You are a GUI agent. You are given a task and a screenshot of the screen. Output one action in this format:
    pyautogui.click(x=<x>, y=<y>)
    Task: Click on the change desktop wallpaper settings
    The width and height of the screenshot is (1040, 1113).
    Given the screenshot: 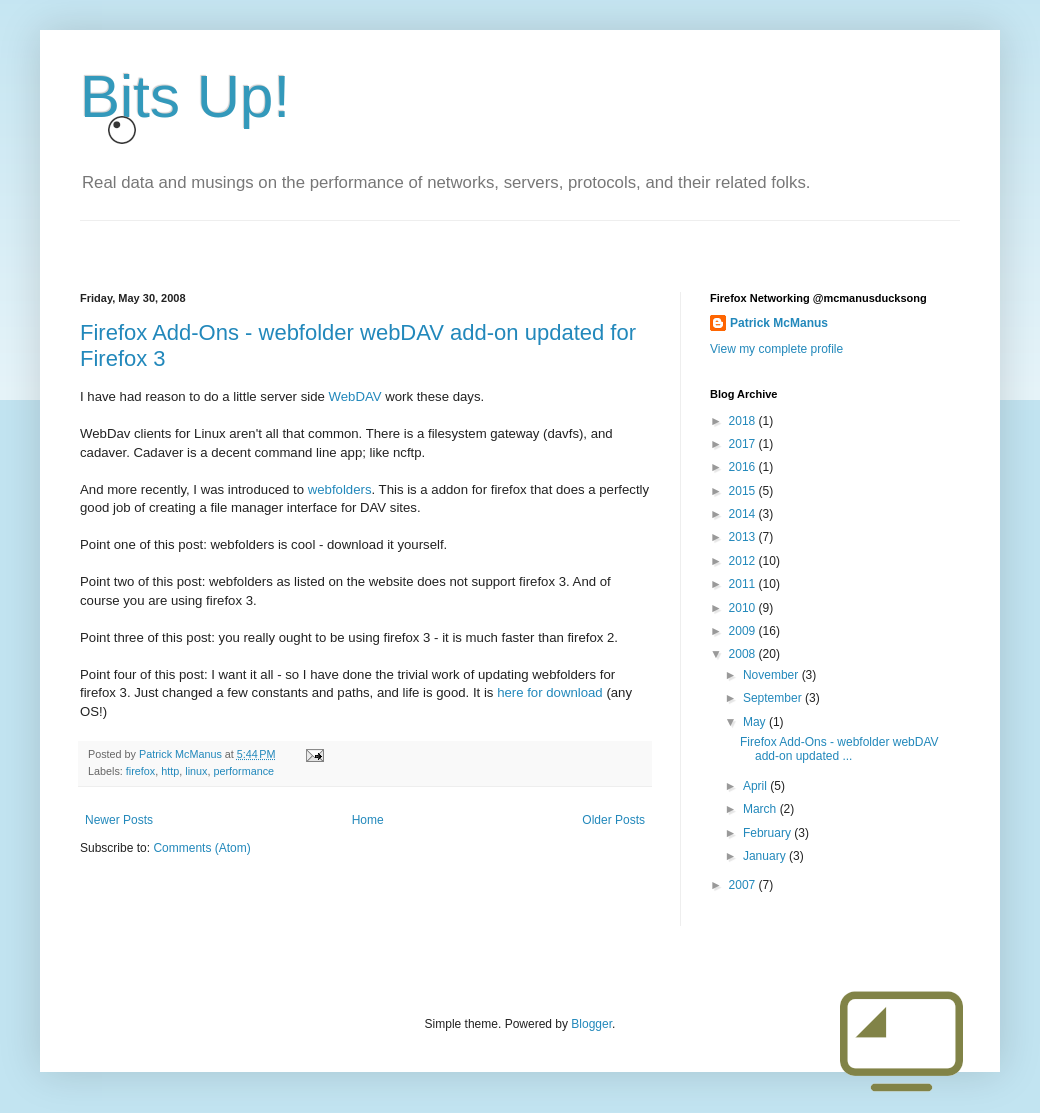 What is the action you would take?
    pyautogui.click(x=901, y=1037)
    